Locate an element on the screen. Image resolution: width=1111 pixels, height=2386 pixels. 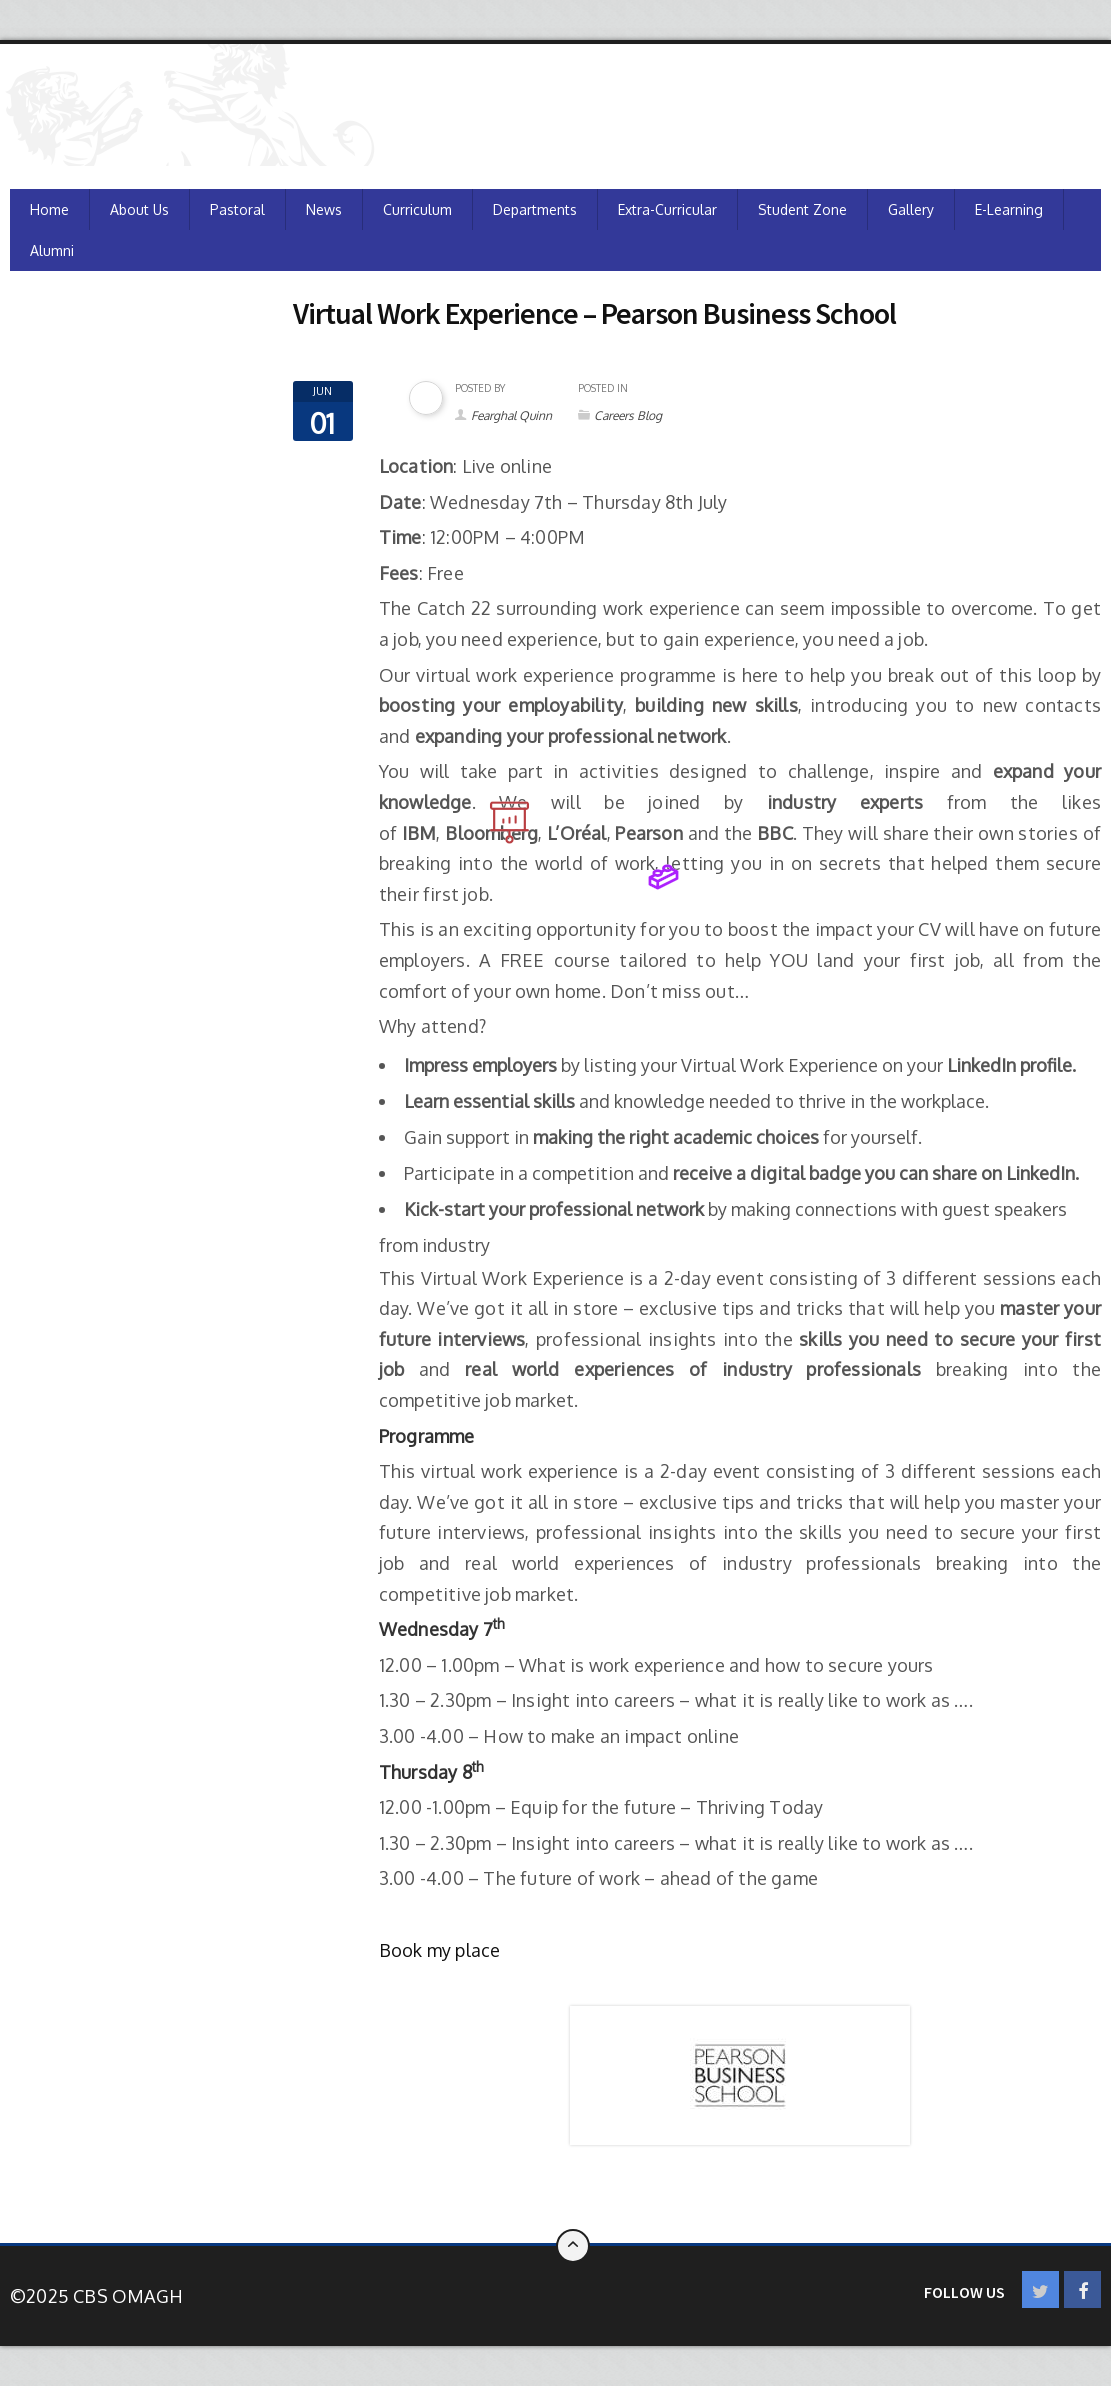
view presentation with charts is located at coordinates (509, 819).